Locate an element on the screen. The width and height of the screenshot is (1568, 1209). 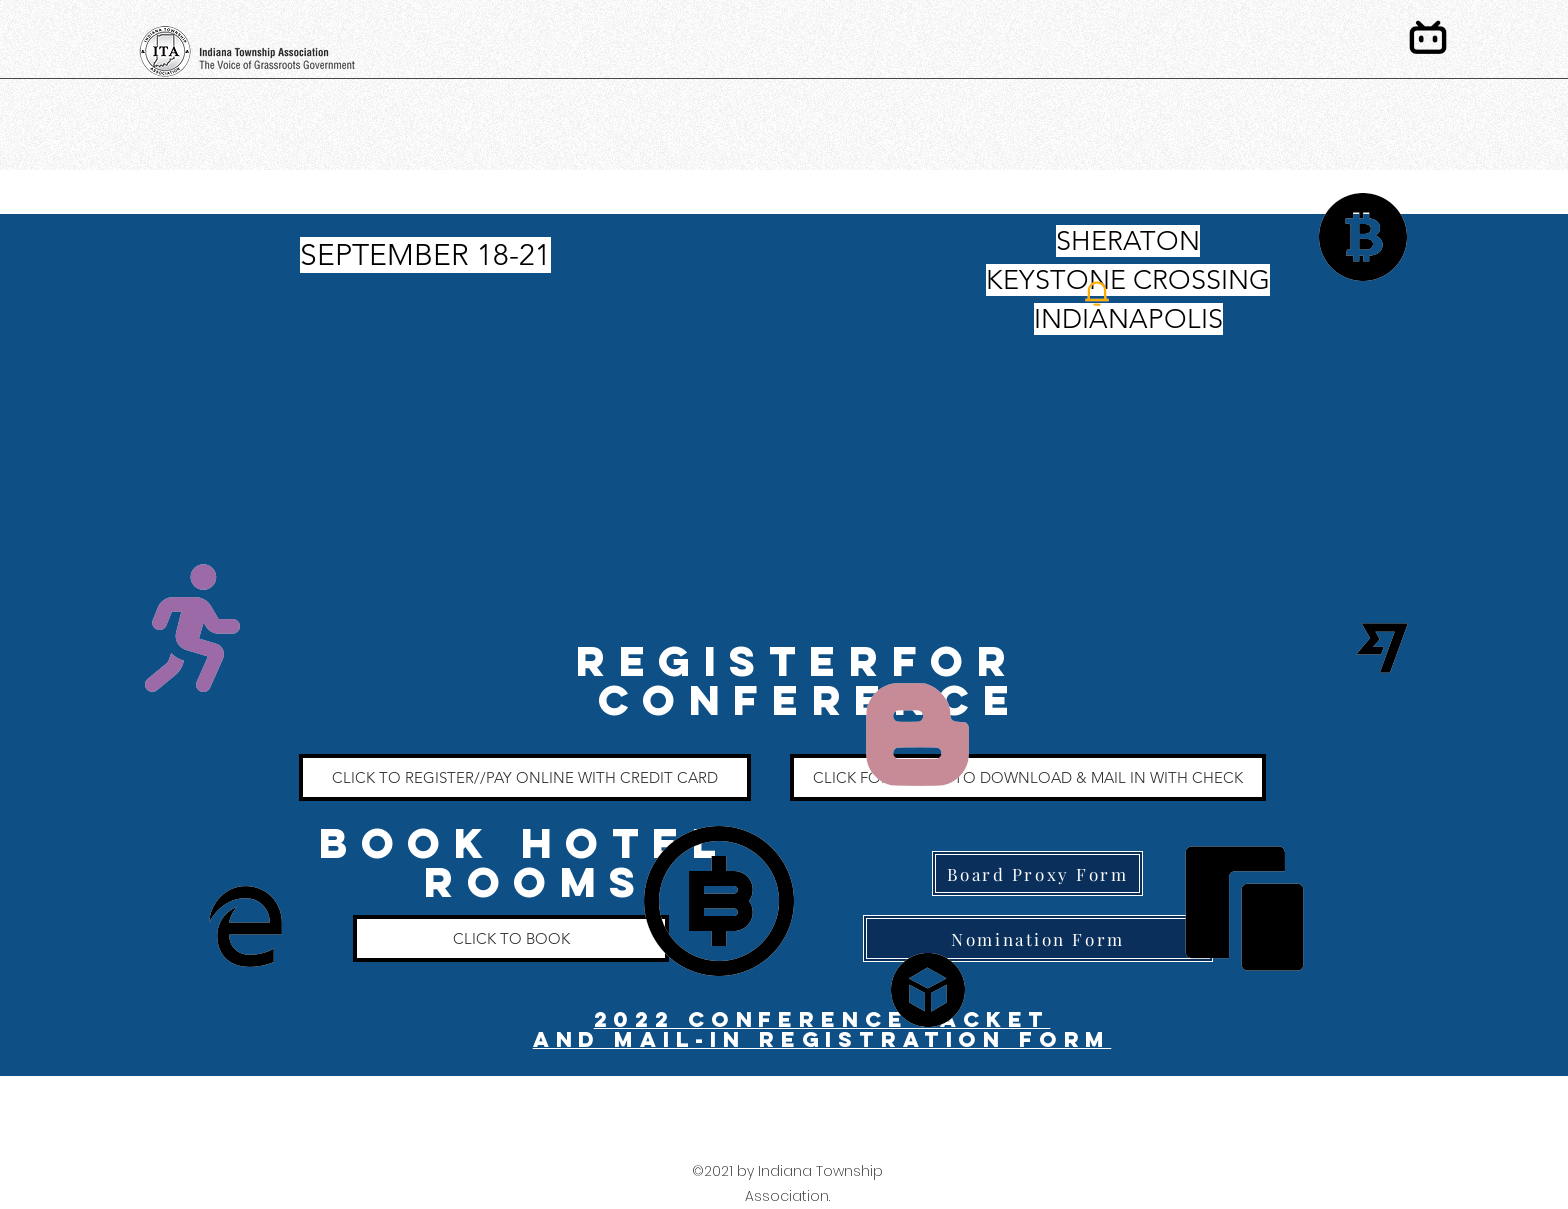
open blogger app is located at coordinates (917, 734).